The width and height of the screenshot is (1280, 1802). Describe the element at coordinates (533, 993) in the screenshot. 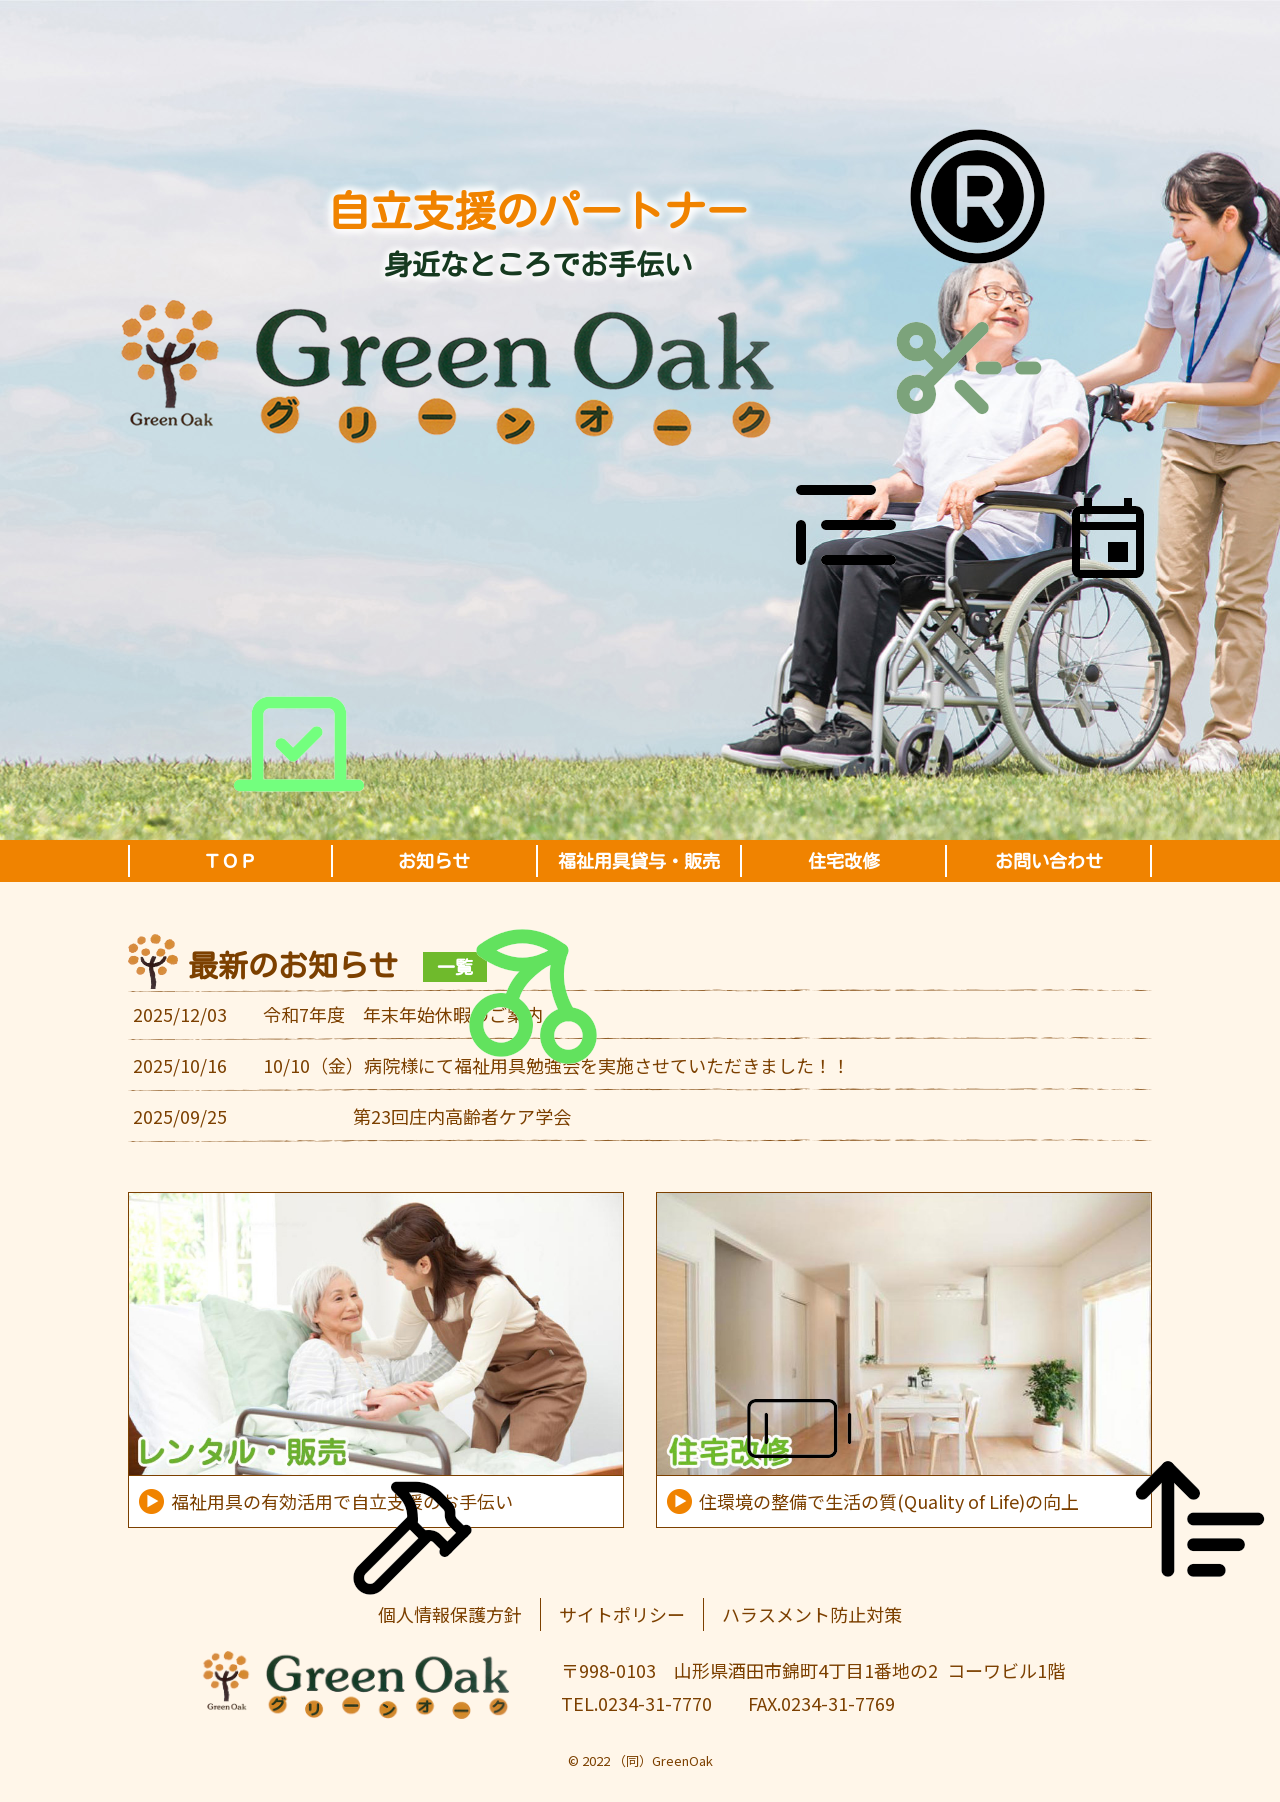

I see `indicates fruit or produce category` at that location.